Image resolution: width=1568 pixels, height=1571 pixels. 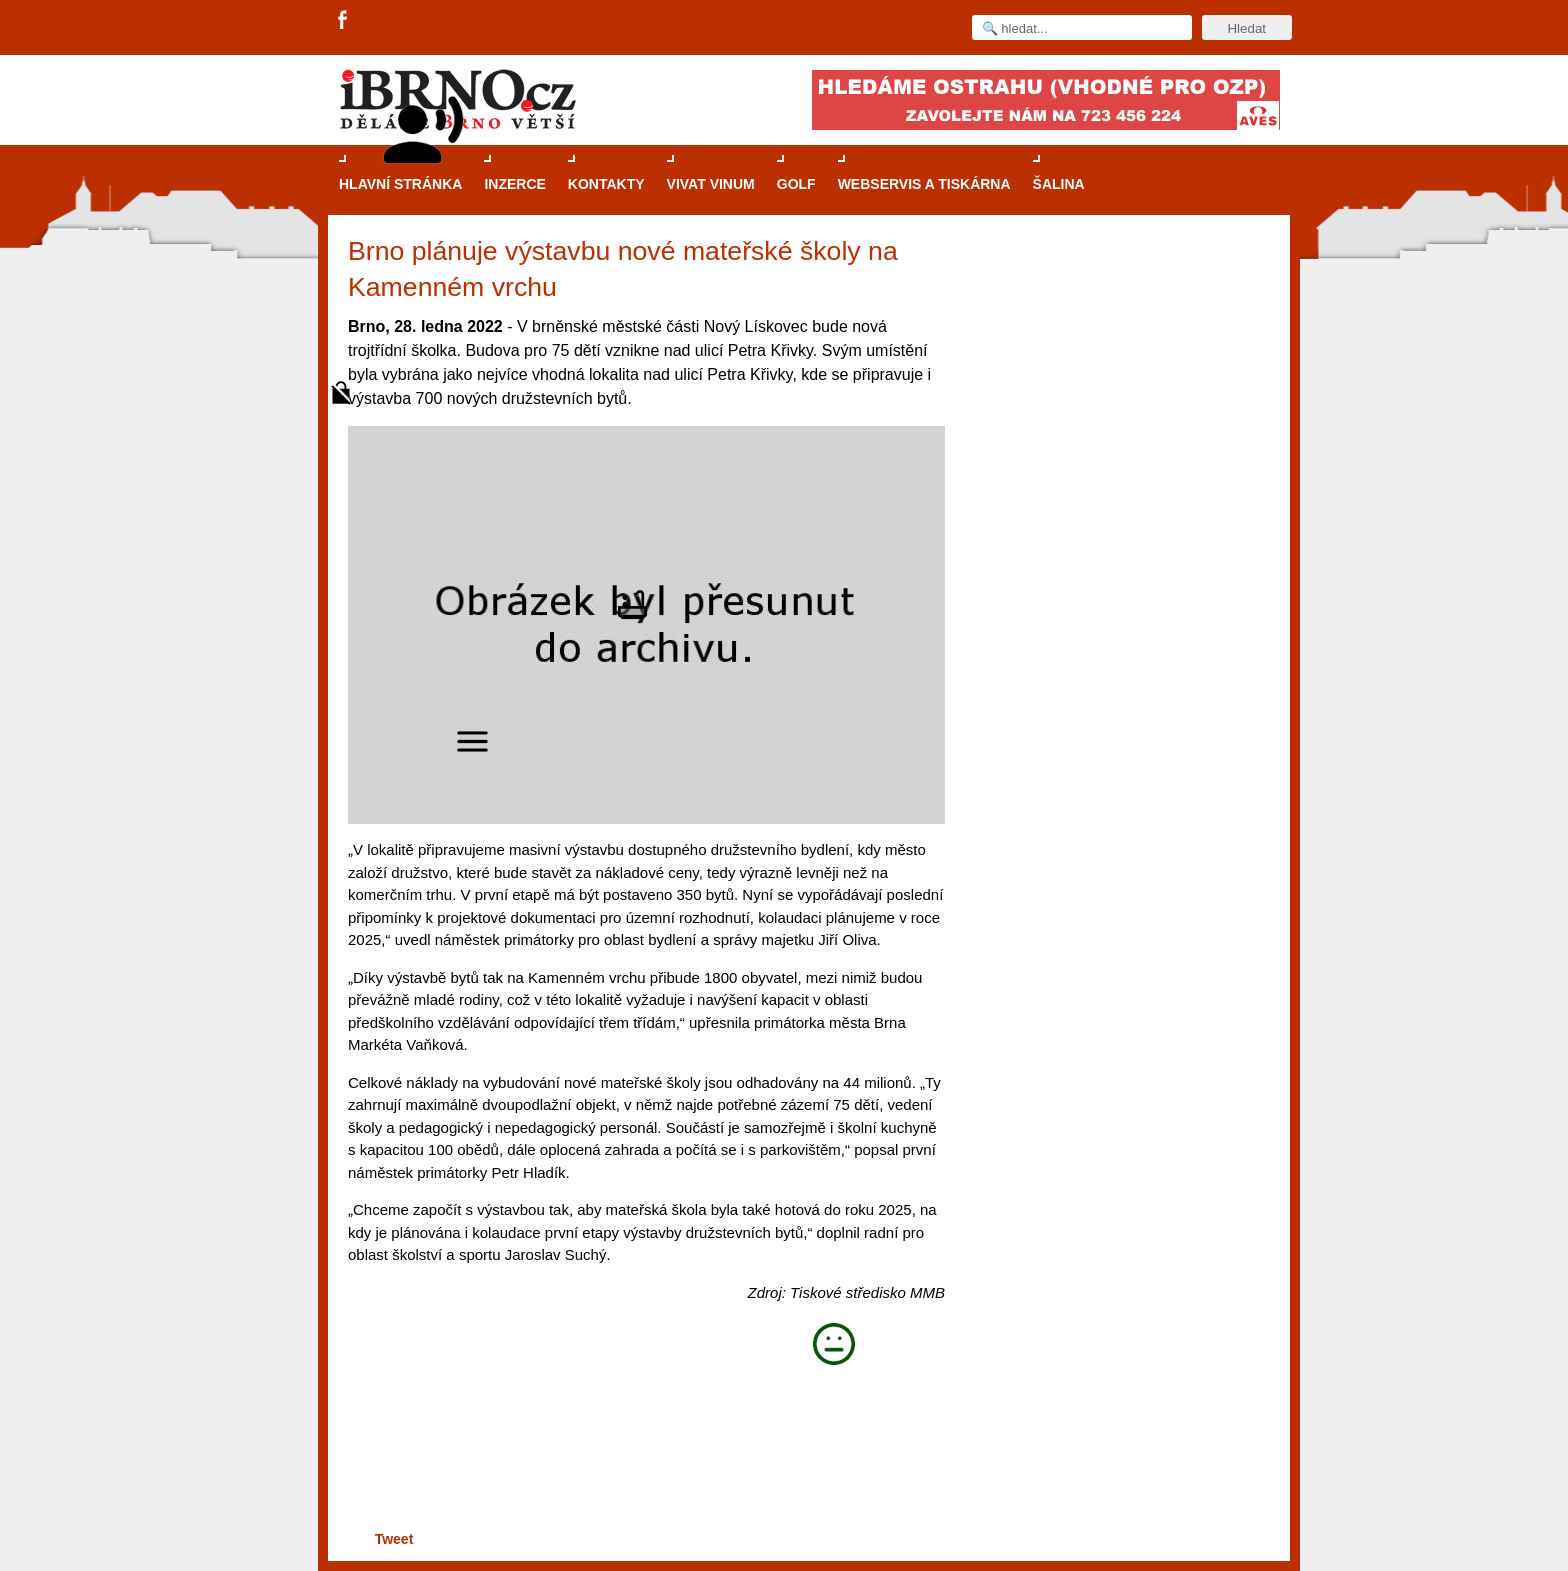 What do you see at coordinates (834, 1344) in the screenshot?
I see `rate your experience as neutral` at bounding box center [834, 1344].